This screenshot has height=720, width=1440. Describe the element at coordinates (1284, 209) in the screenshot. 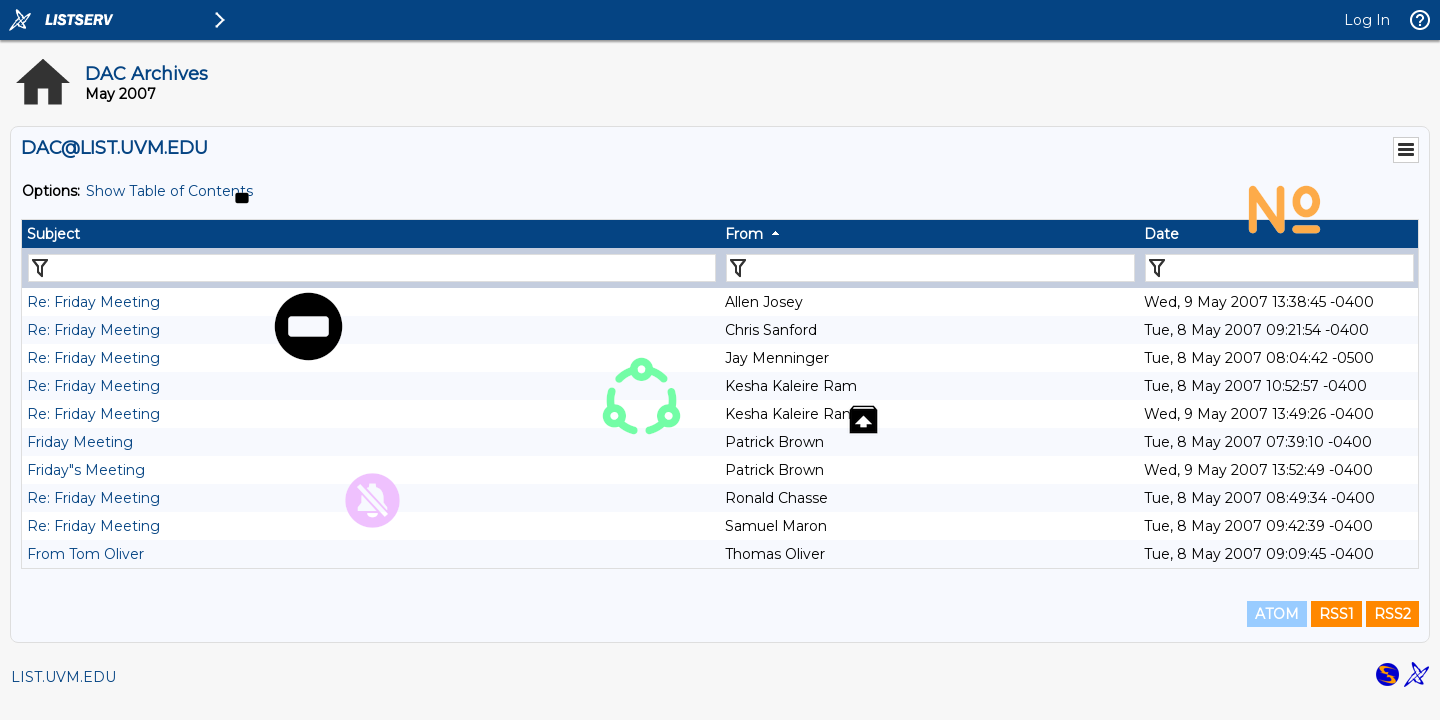

I see `insert a number or numero symbol` at that location.